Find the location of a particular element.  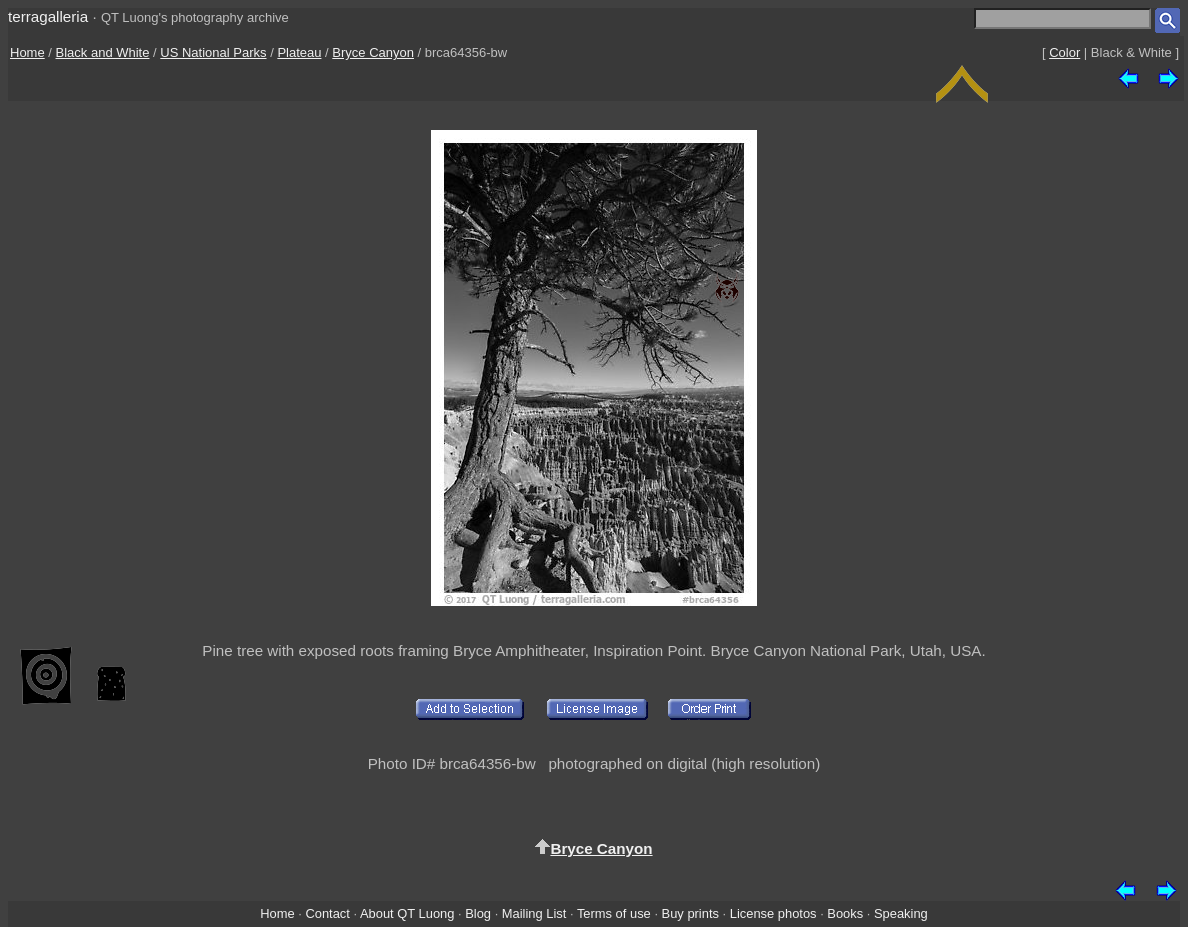

indicates lowest military rank (private) is located at coordinates (962, 84).